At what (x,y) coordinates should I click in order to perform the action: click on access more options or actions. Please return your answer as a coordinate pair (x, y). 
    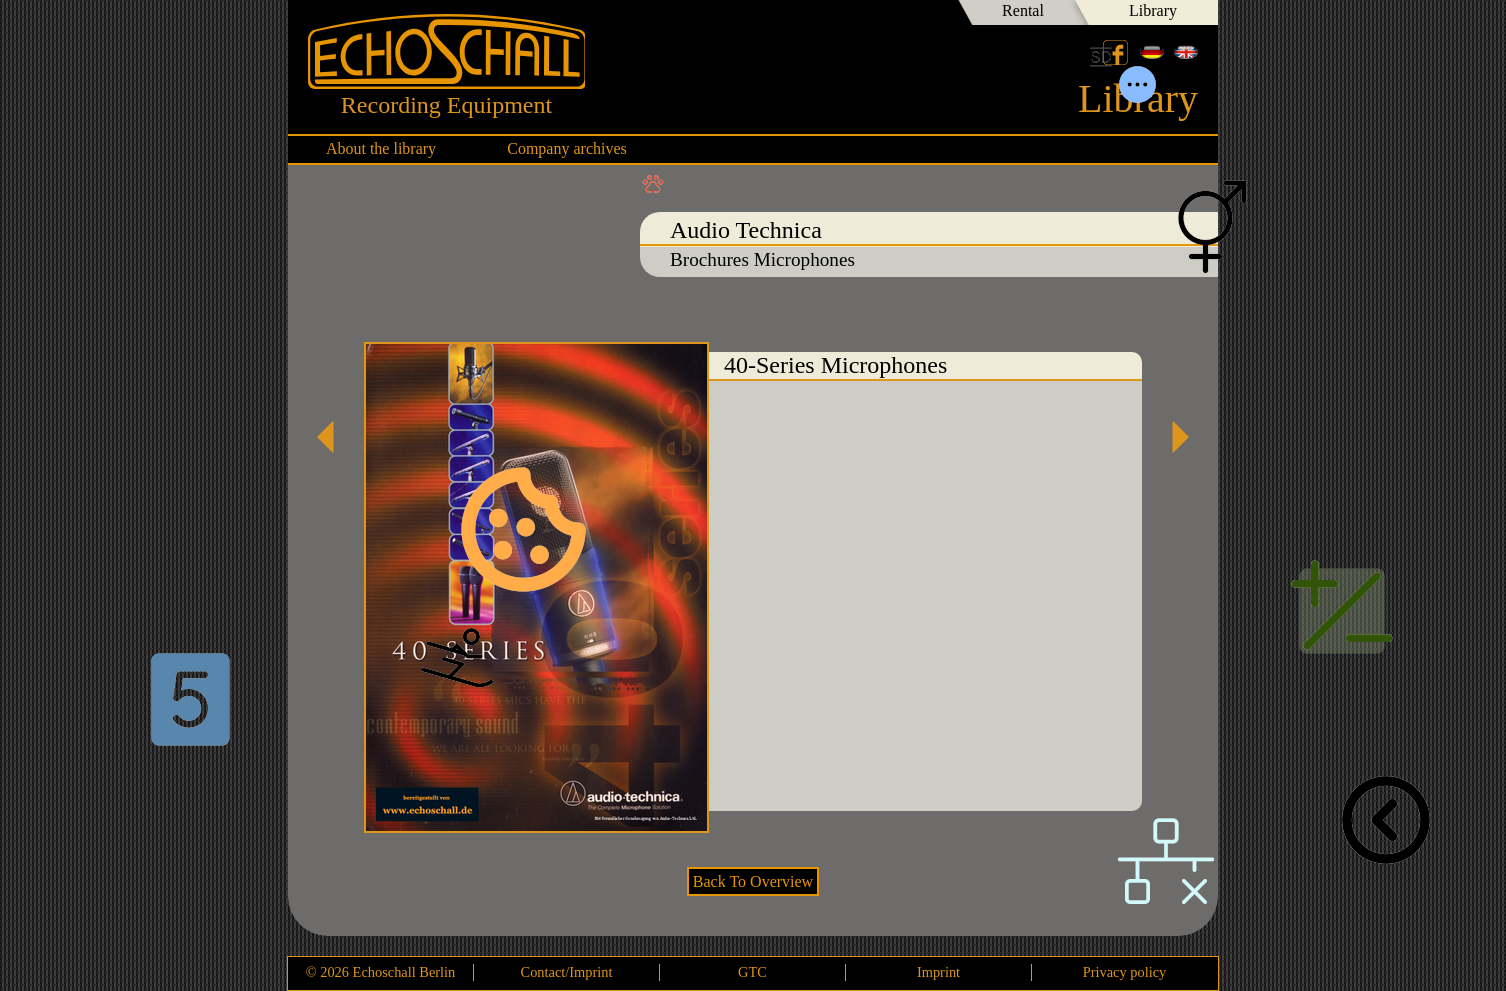
    Looking at the image, I should click on (1137, 84).